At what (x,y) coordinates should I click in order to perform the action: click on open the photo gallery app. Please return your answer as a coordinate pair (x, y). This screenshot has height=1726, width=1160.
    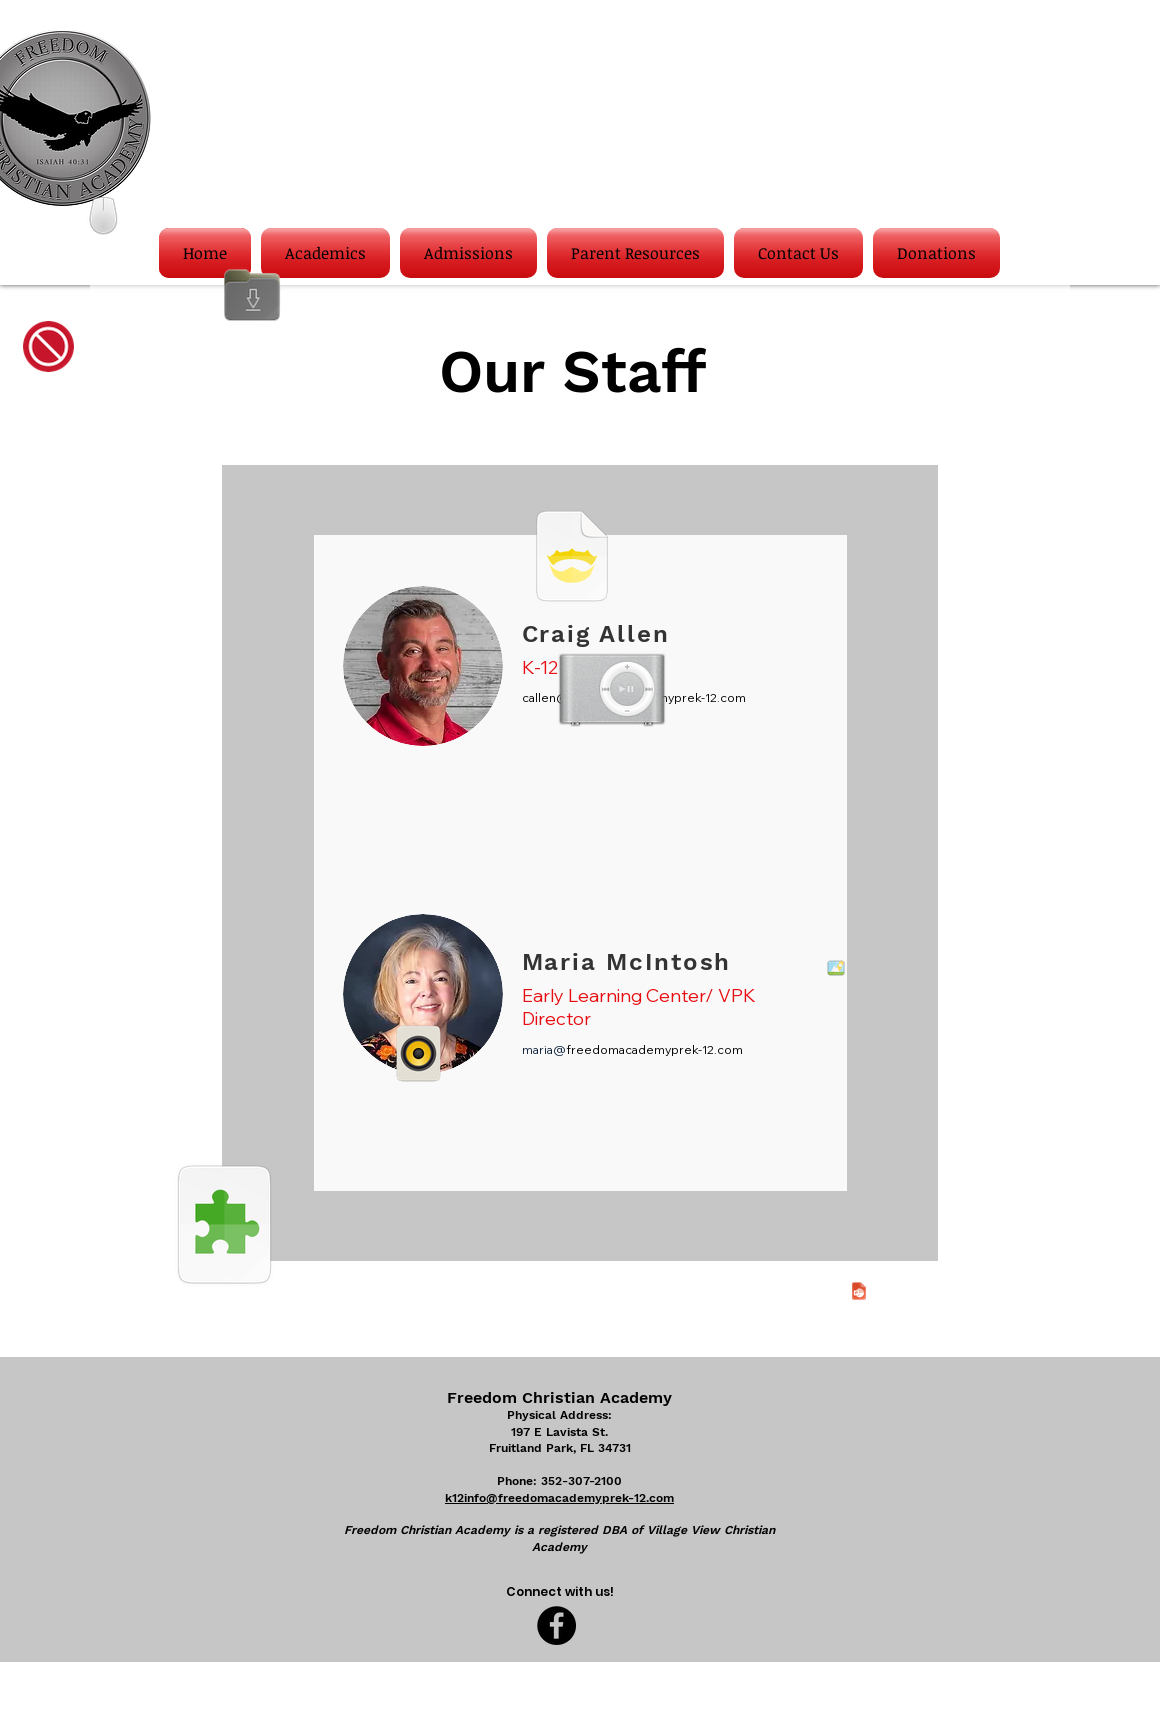
    Looking at the image, I should click on (836, 968).